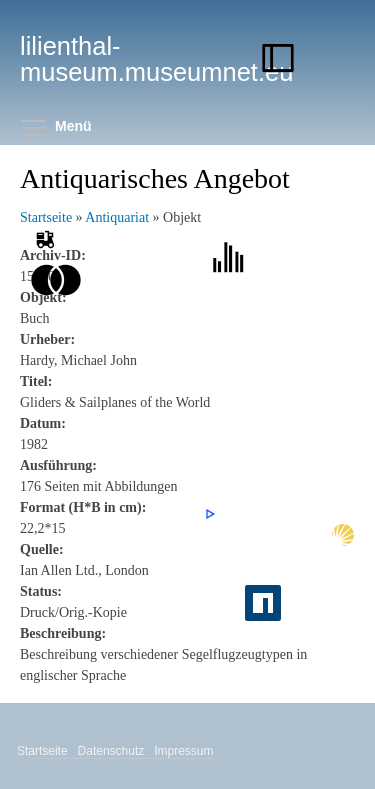  I want to click on pay with mastercard, so click(56, 280).